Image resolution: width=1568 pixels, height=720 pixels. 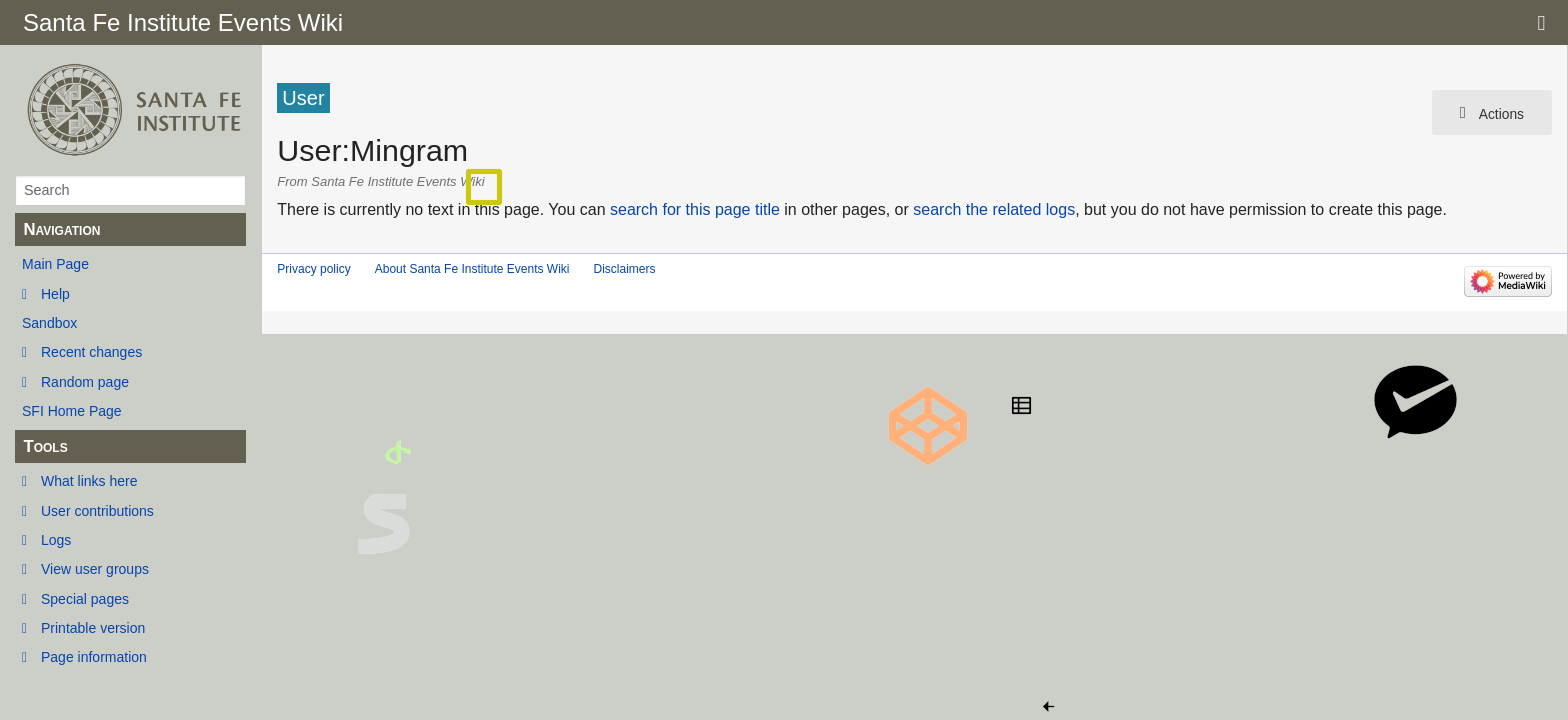 What do you see at coordinates (384, 524) in the screenshot?
I see `visit softpedia website` at bounding box center [384, 524].